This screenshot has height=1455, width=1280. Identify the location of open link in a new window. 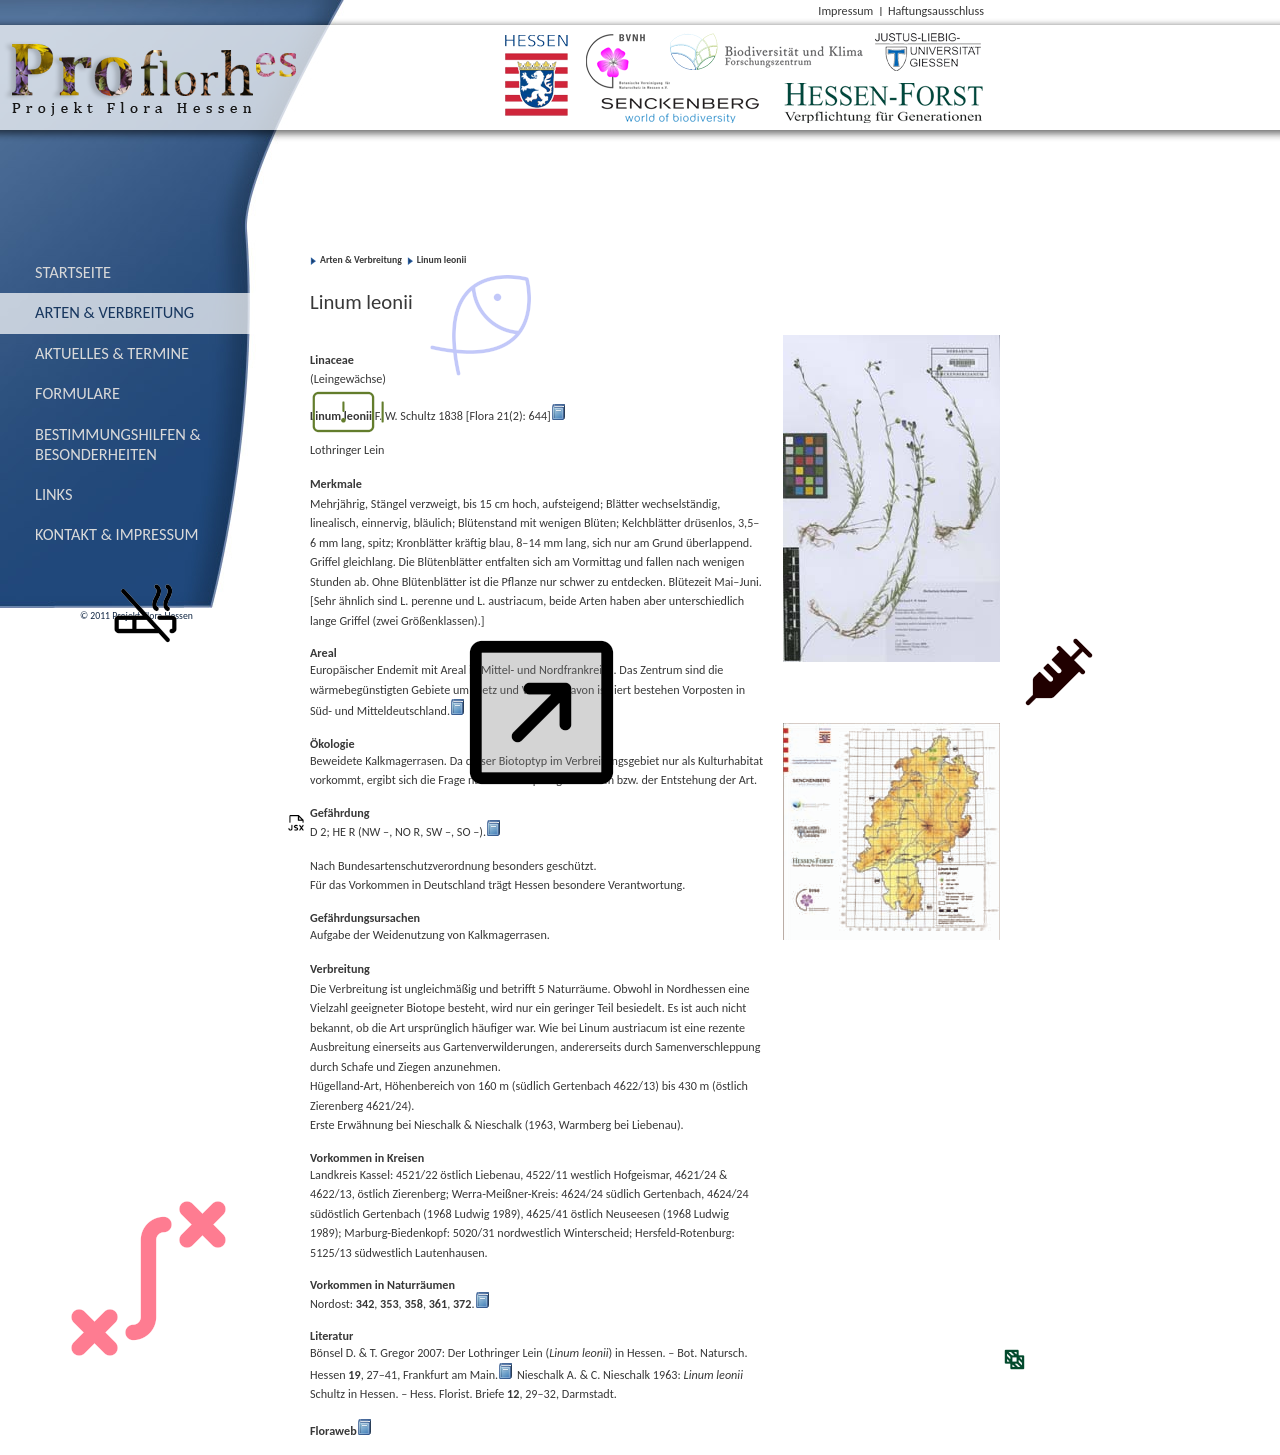
(541, 712).